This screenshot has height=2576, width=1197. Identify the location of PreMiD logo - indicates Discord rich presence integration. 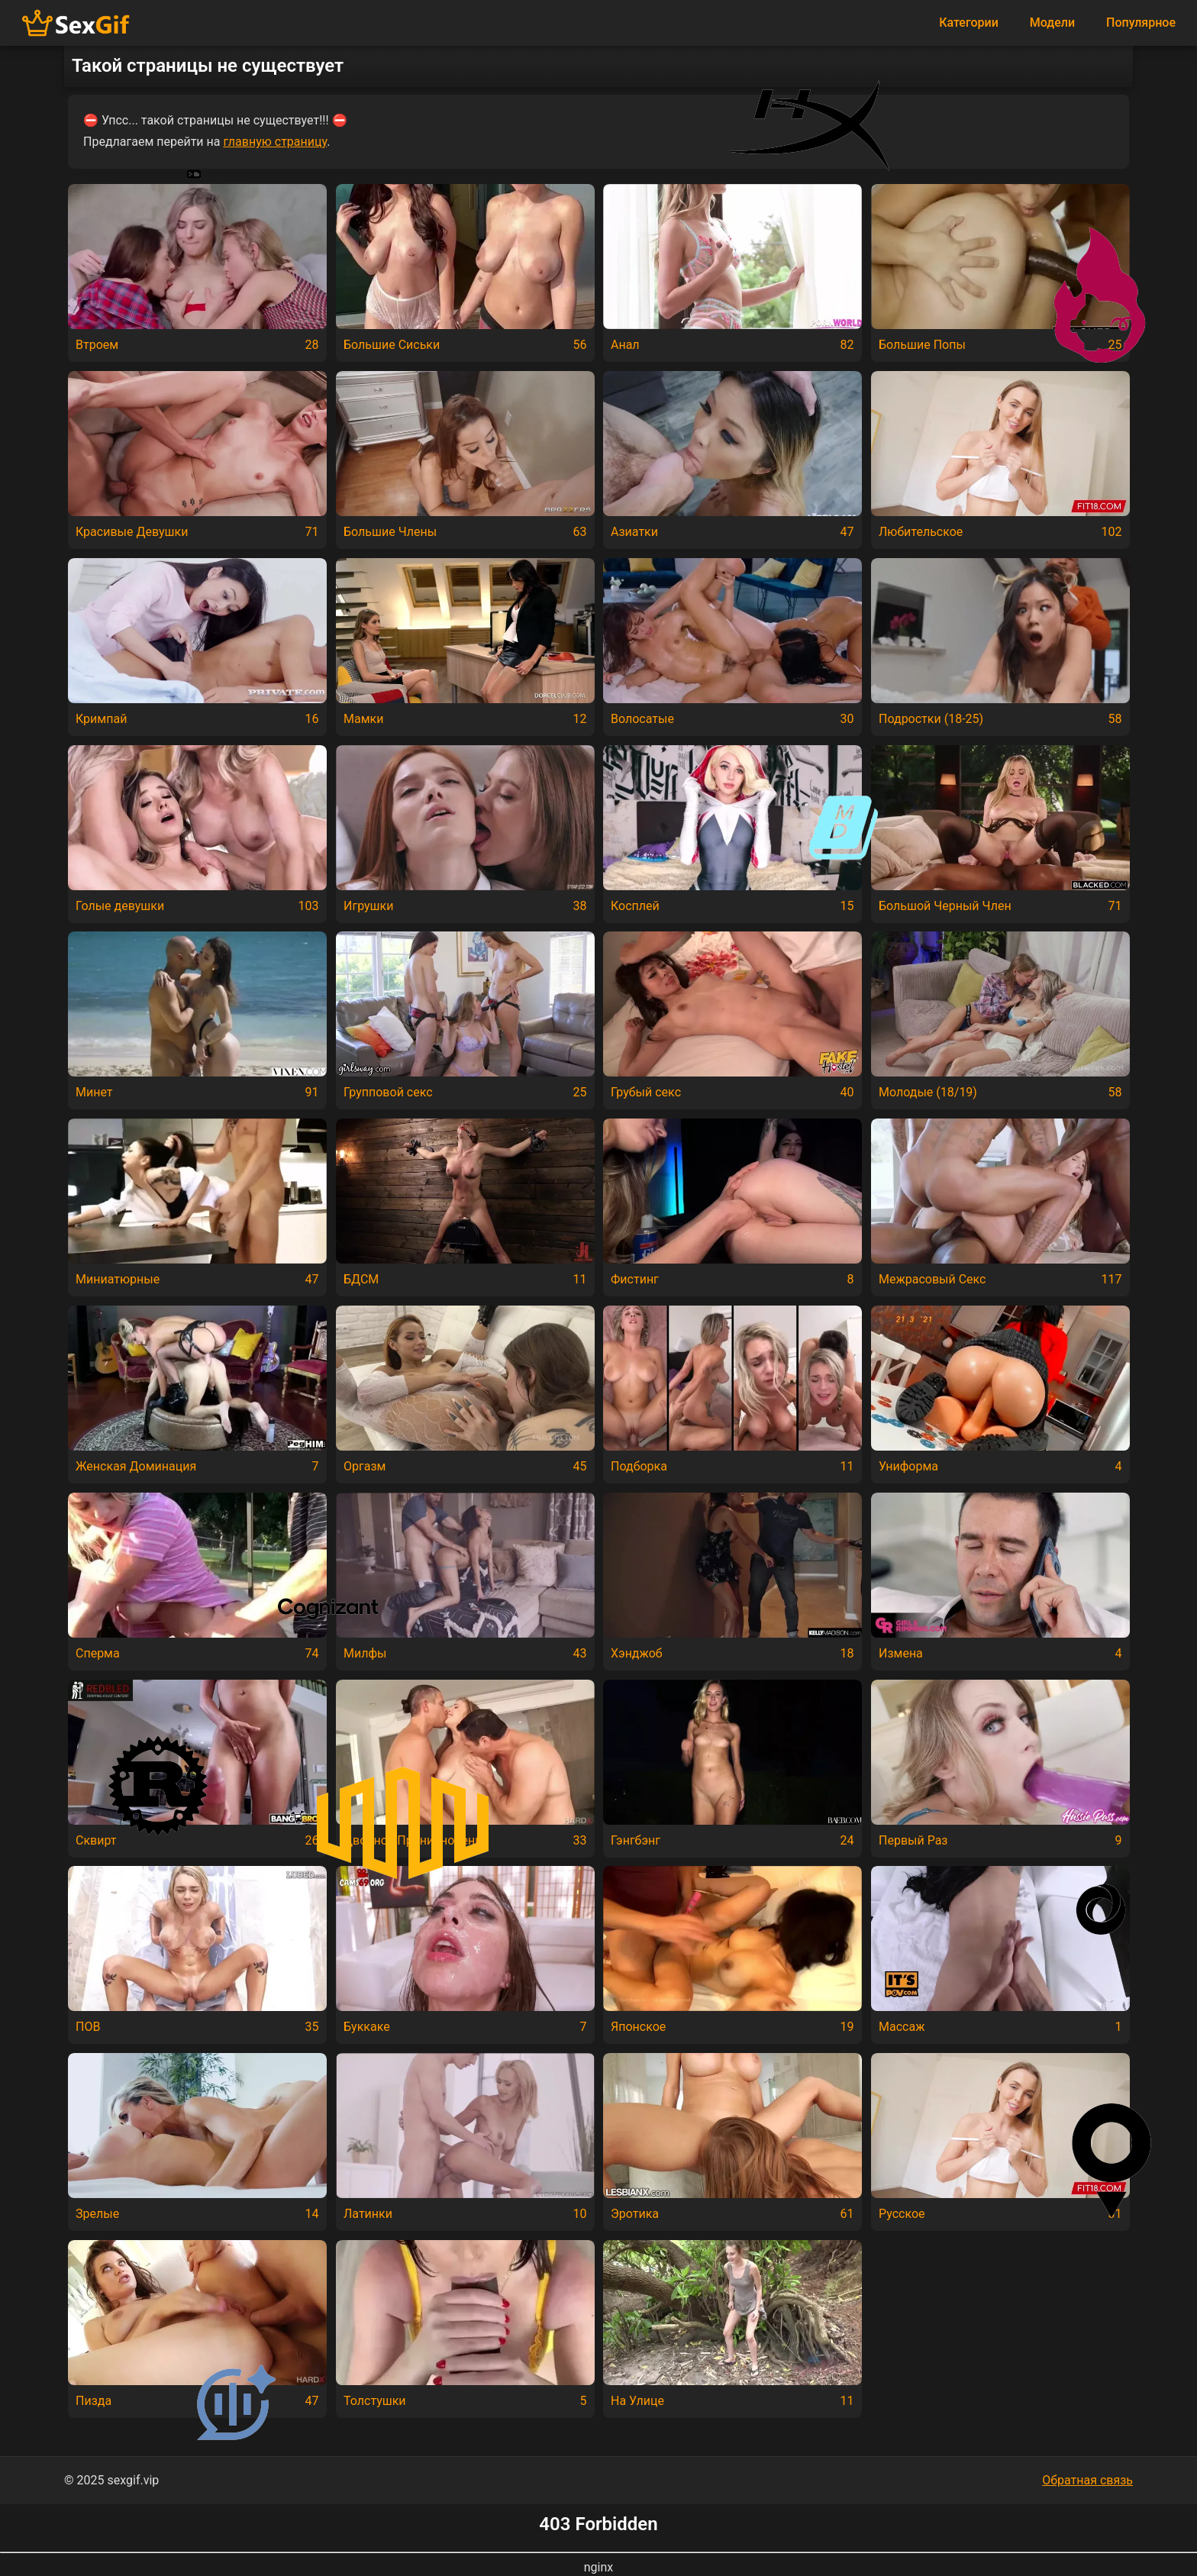
(194, 174).